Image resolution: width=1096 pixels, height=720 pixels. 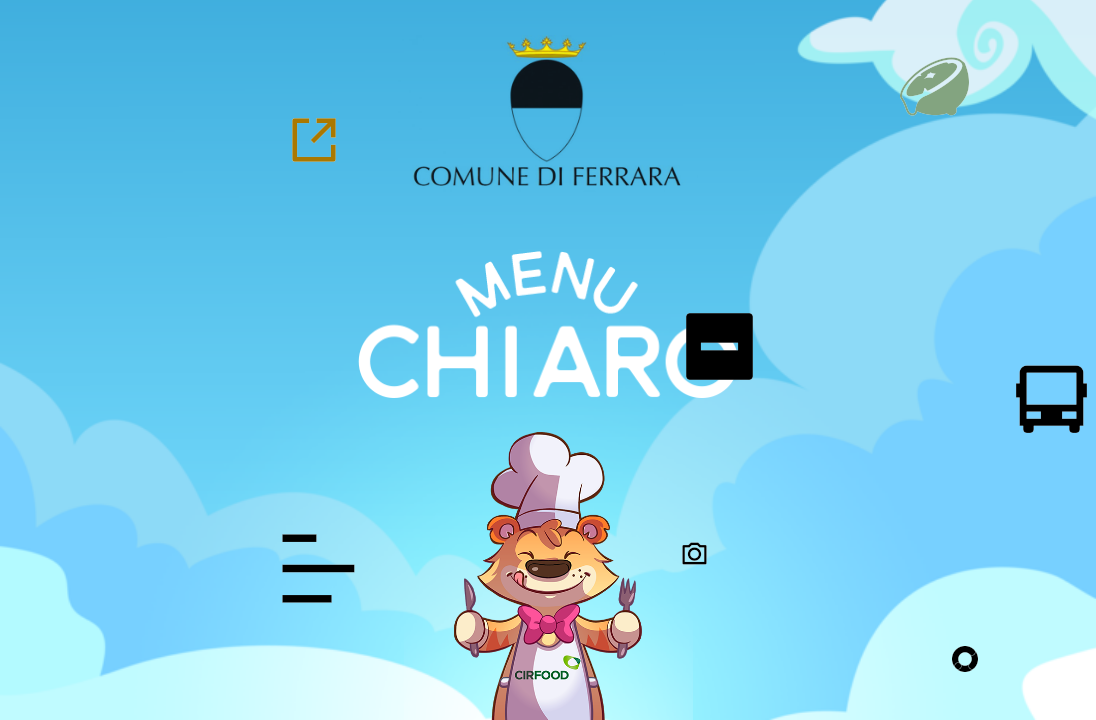 What do you see at coordinates (965, 659) in the screenshot?
I see `google marketing platform logo` at bounding box center [965, 659].